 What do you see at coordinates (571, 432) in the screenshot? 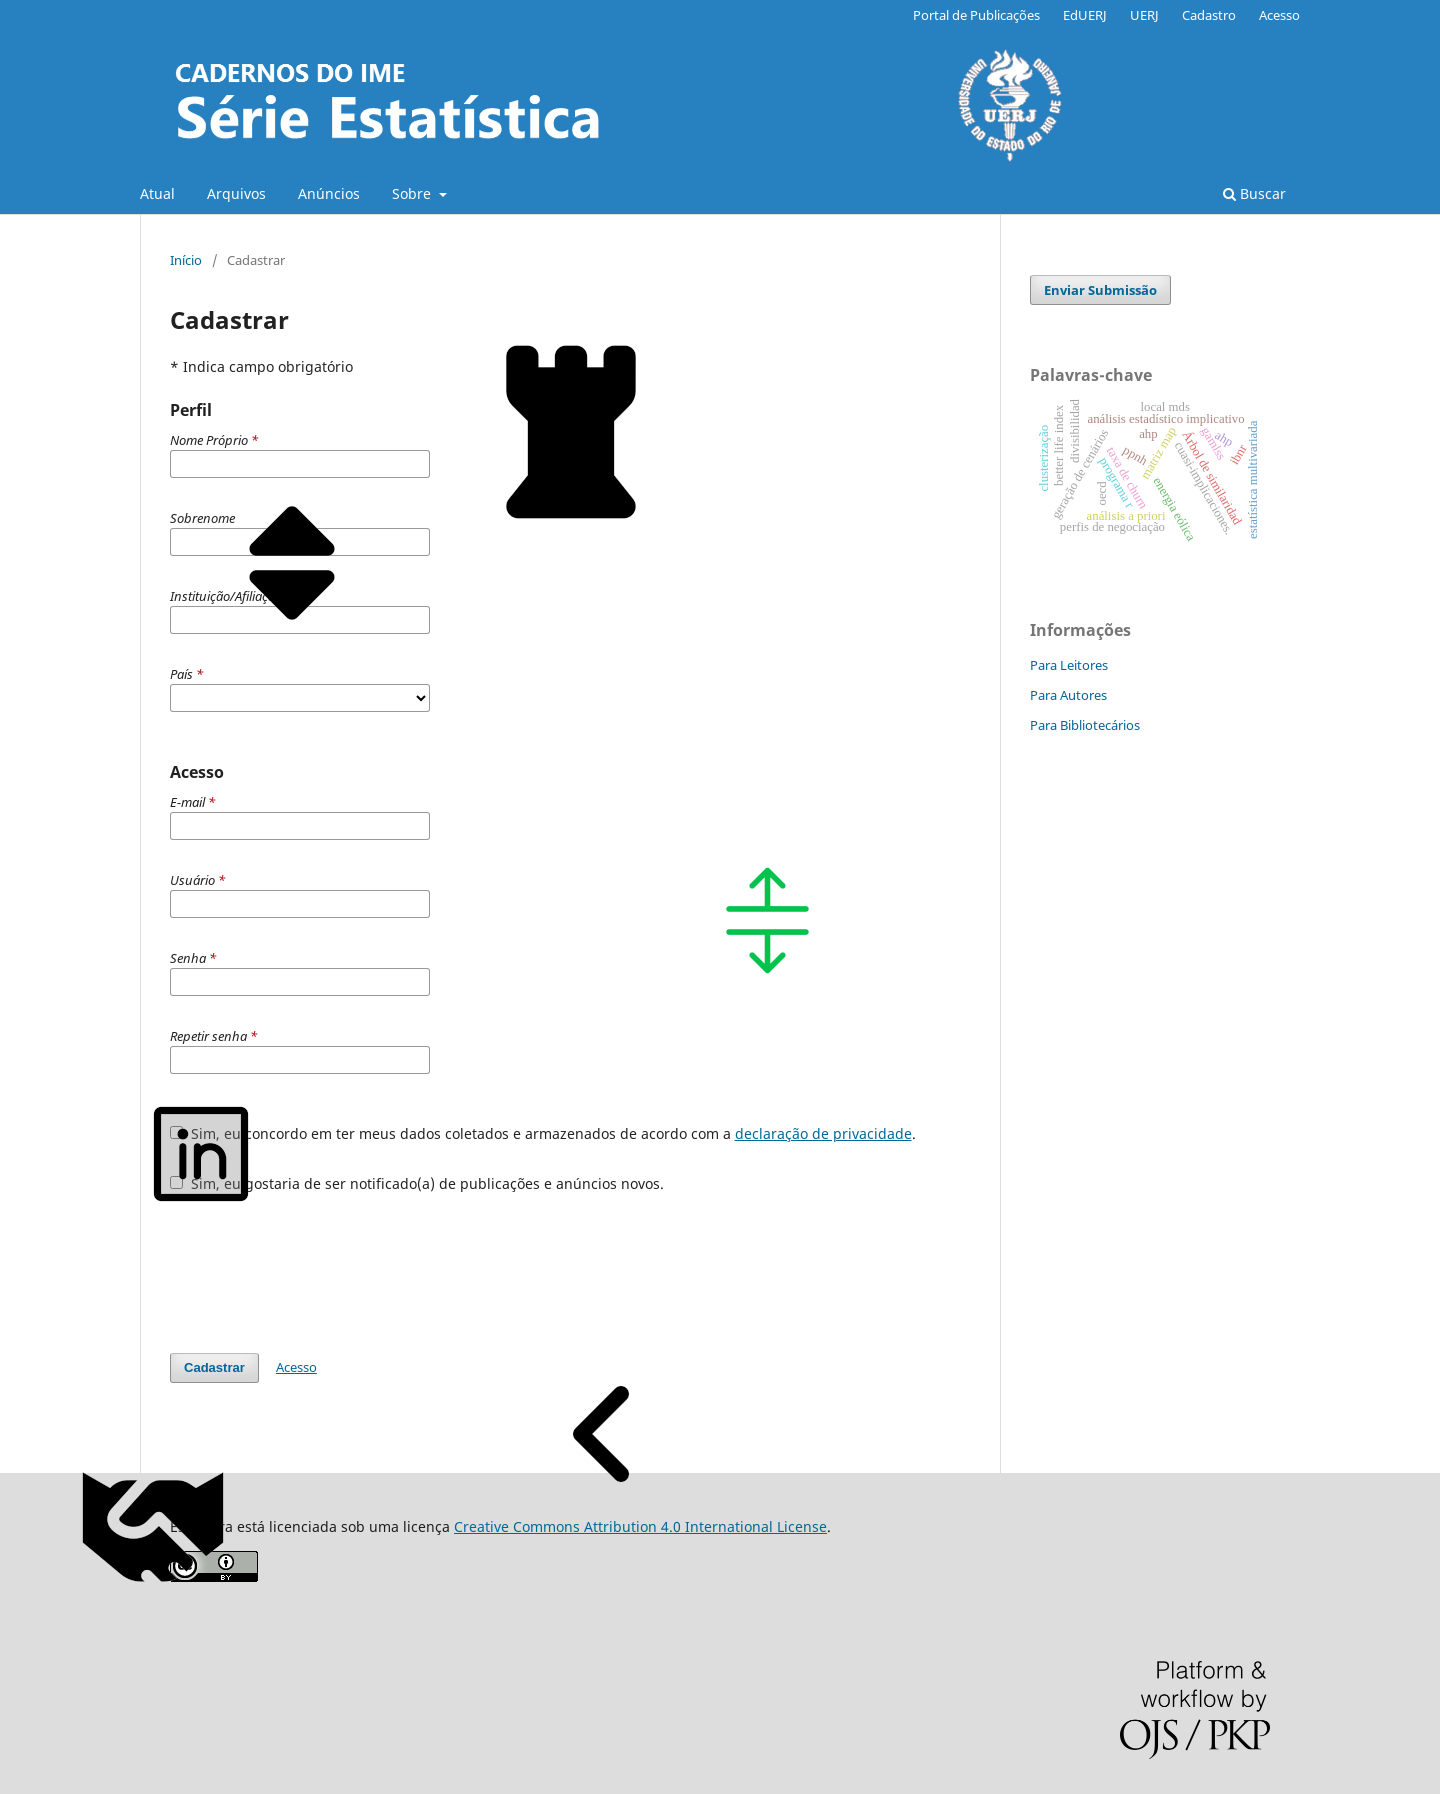
I see `access chess game or strategy features` at bounding box center [571, 432].